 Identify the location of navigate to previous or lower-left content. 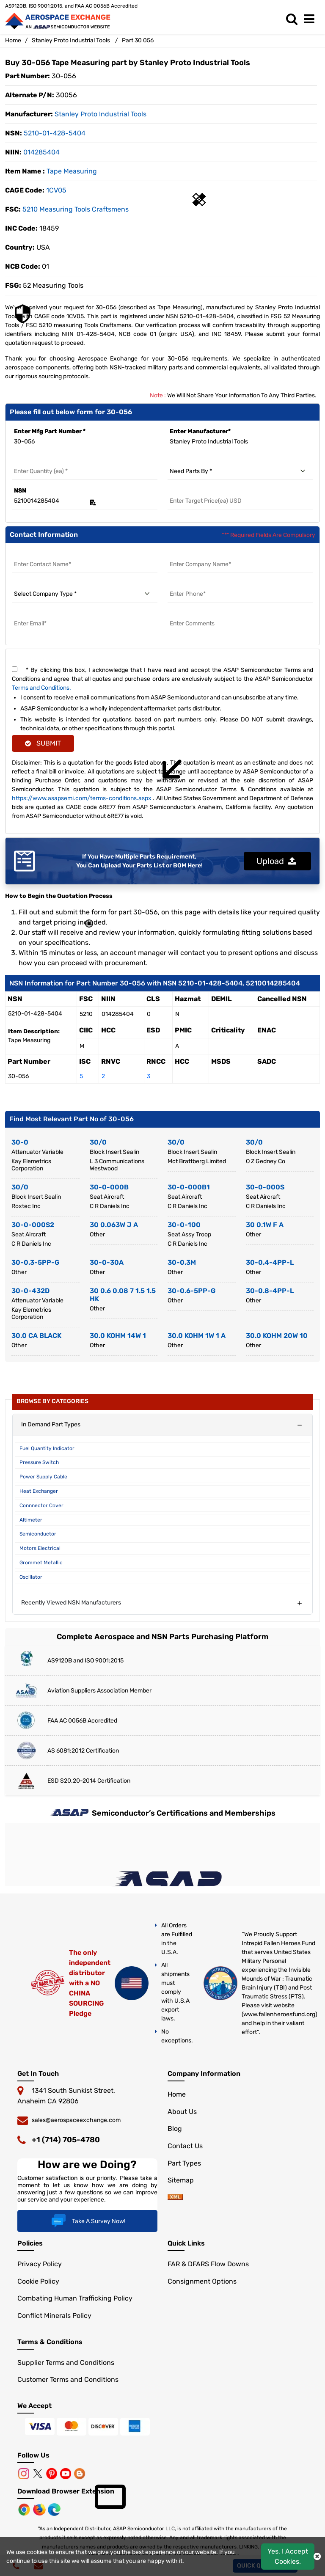
(172, 769).